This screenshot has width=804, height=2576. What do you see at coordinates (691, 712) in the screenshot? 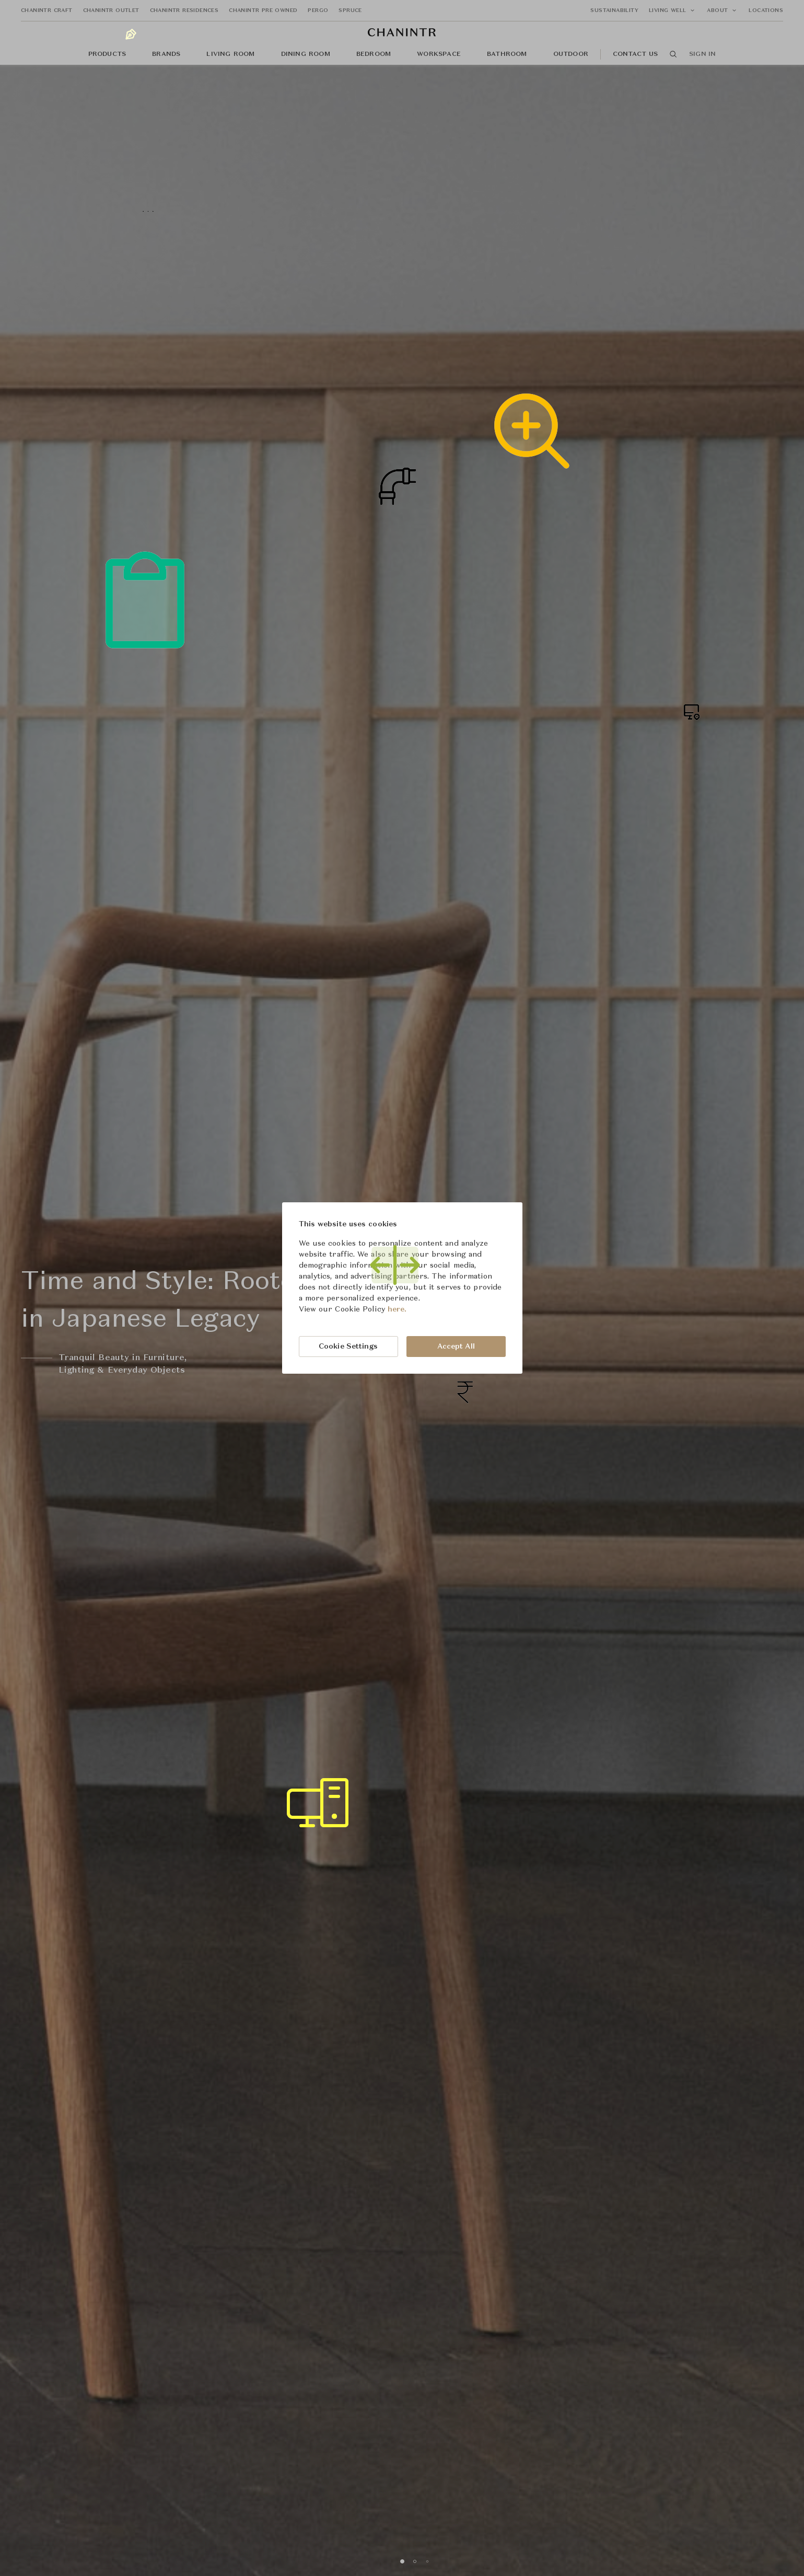
I see `view device location on map` at bounding box center [691, 712].